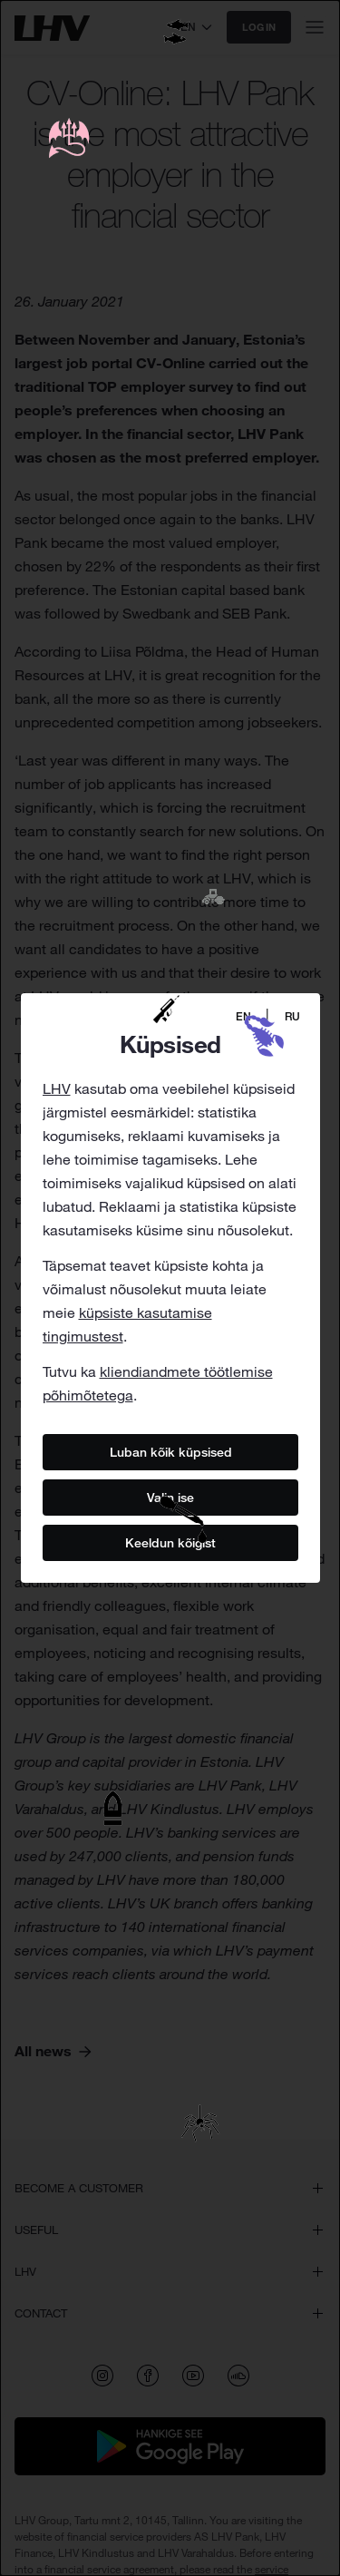  What do you see at coordinates (265, 1036) in the screenshot?
I see `scorpion character or creature icon in a game` at bounding box center [265, 1036].